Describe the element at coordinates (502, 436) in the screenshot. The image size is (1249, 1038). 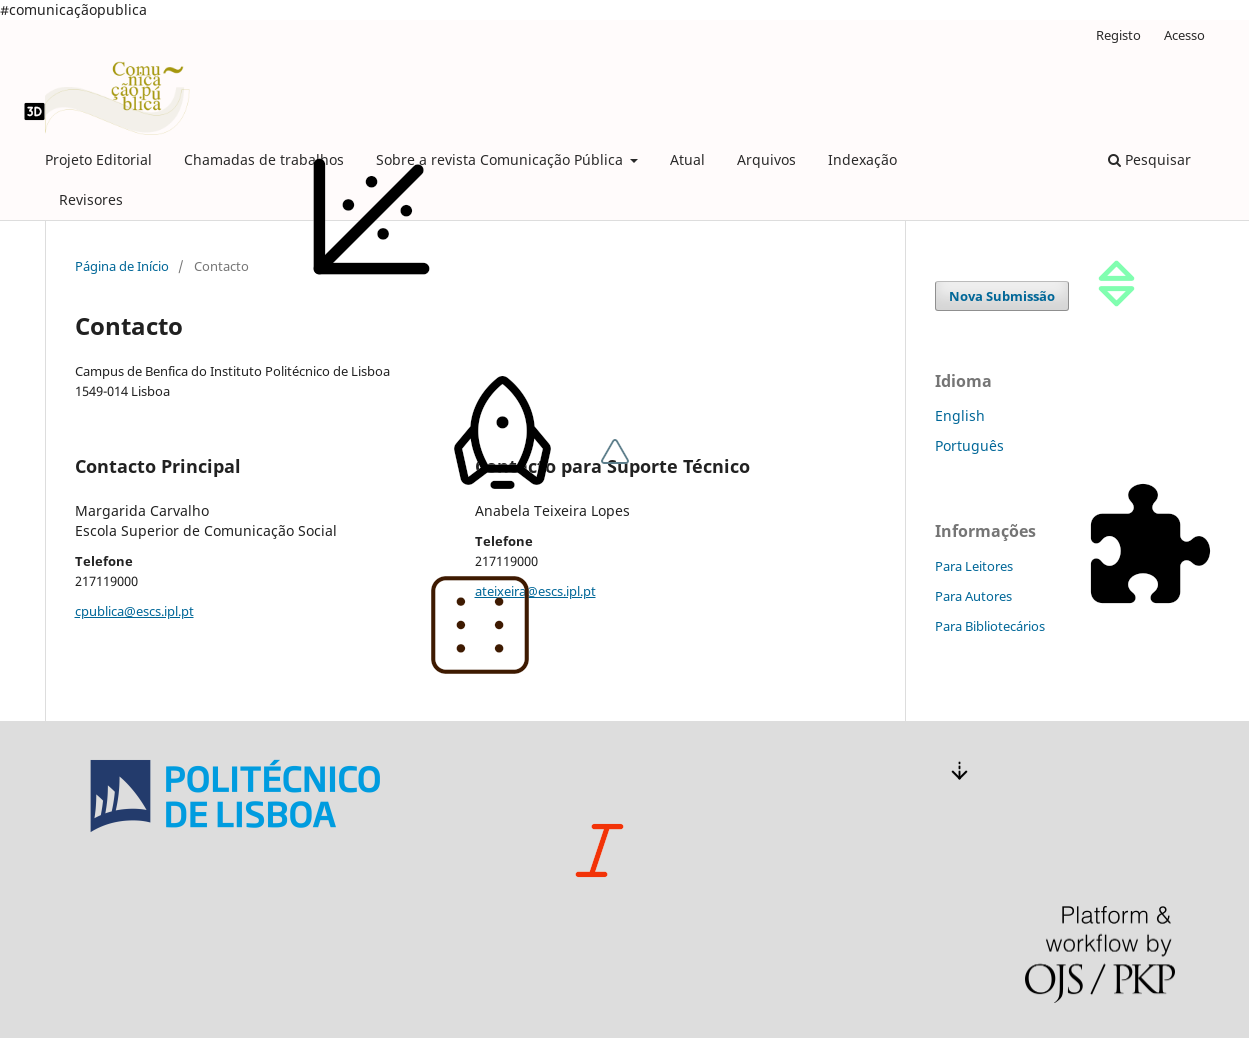
I see `launch or deploy an application` at that location.